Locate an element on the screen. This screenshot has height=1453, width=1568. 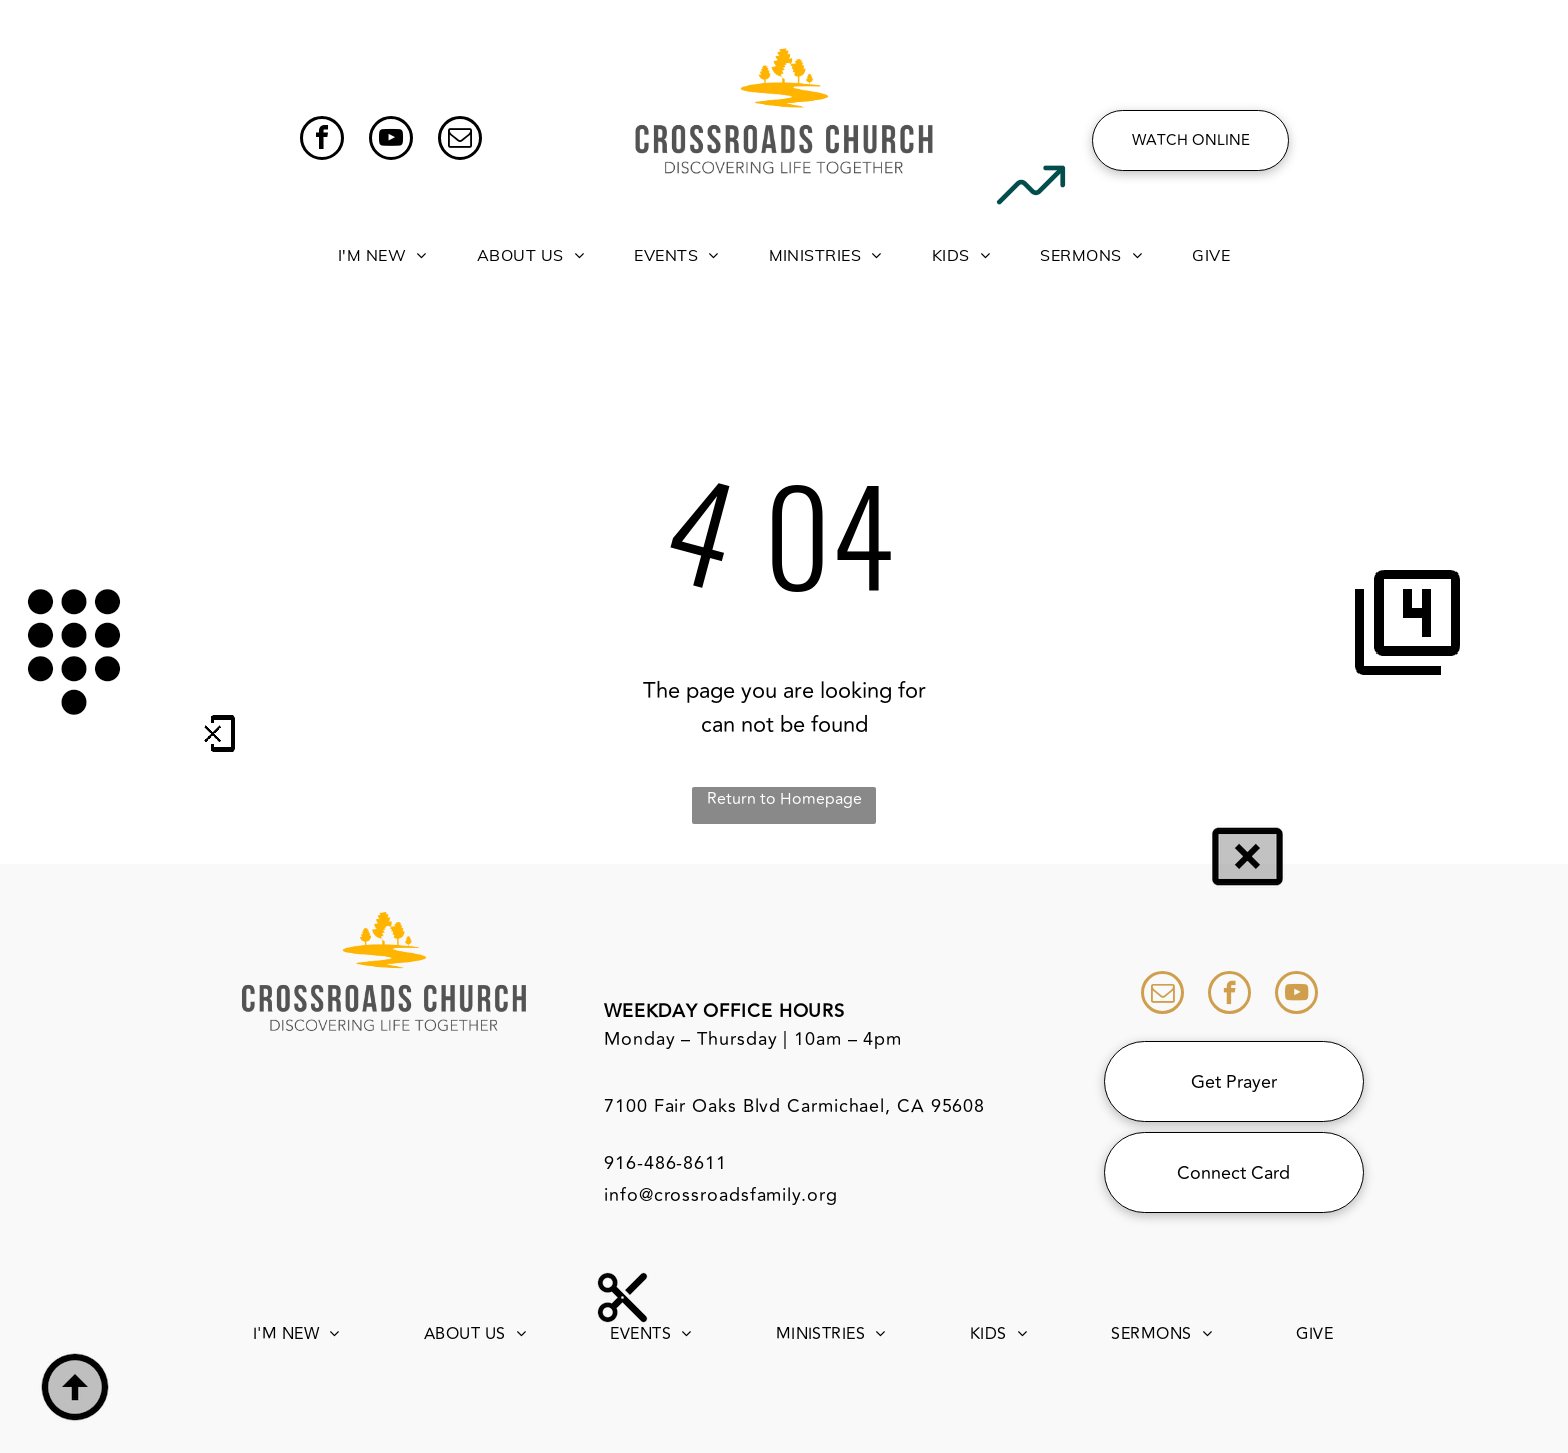
disconnect or unlink a mobile device is located at coordinates (219, 733).